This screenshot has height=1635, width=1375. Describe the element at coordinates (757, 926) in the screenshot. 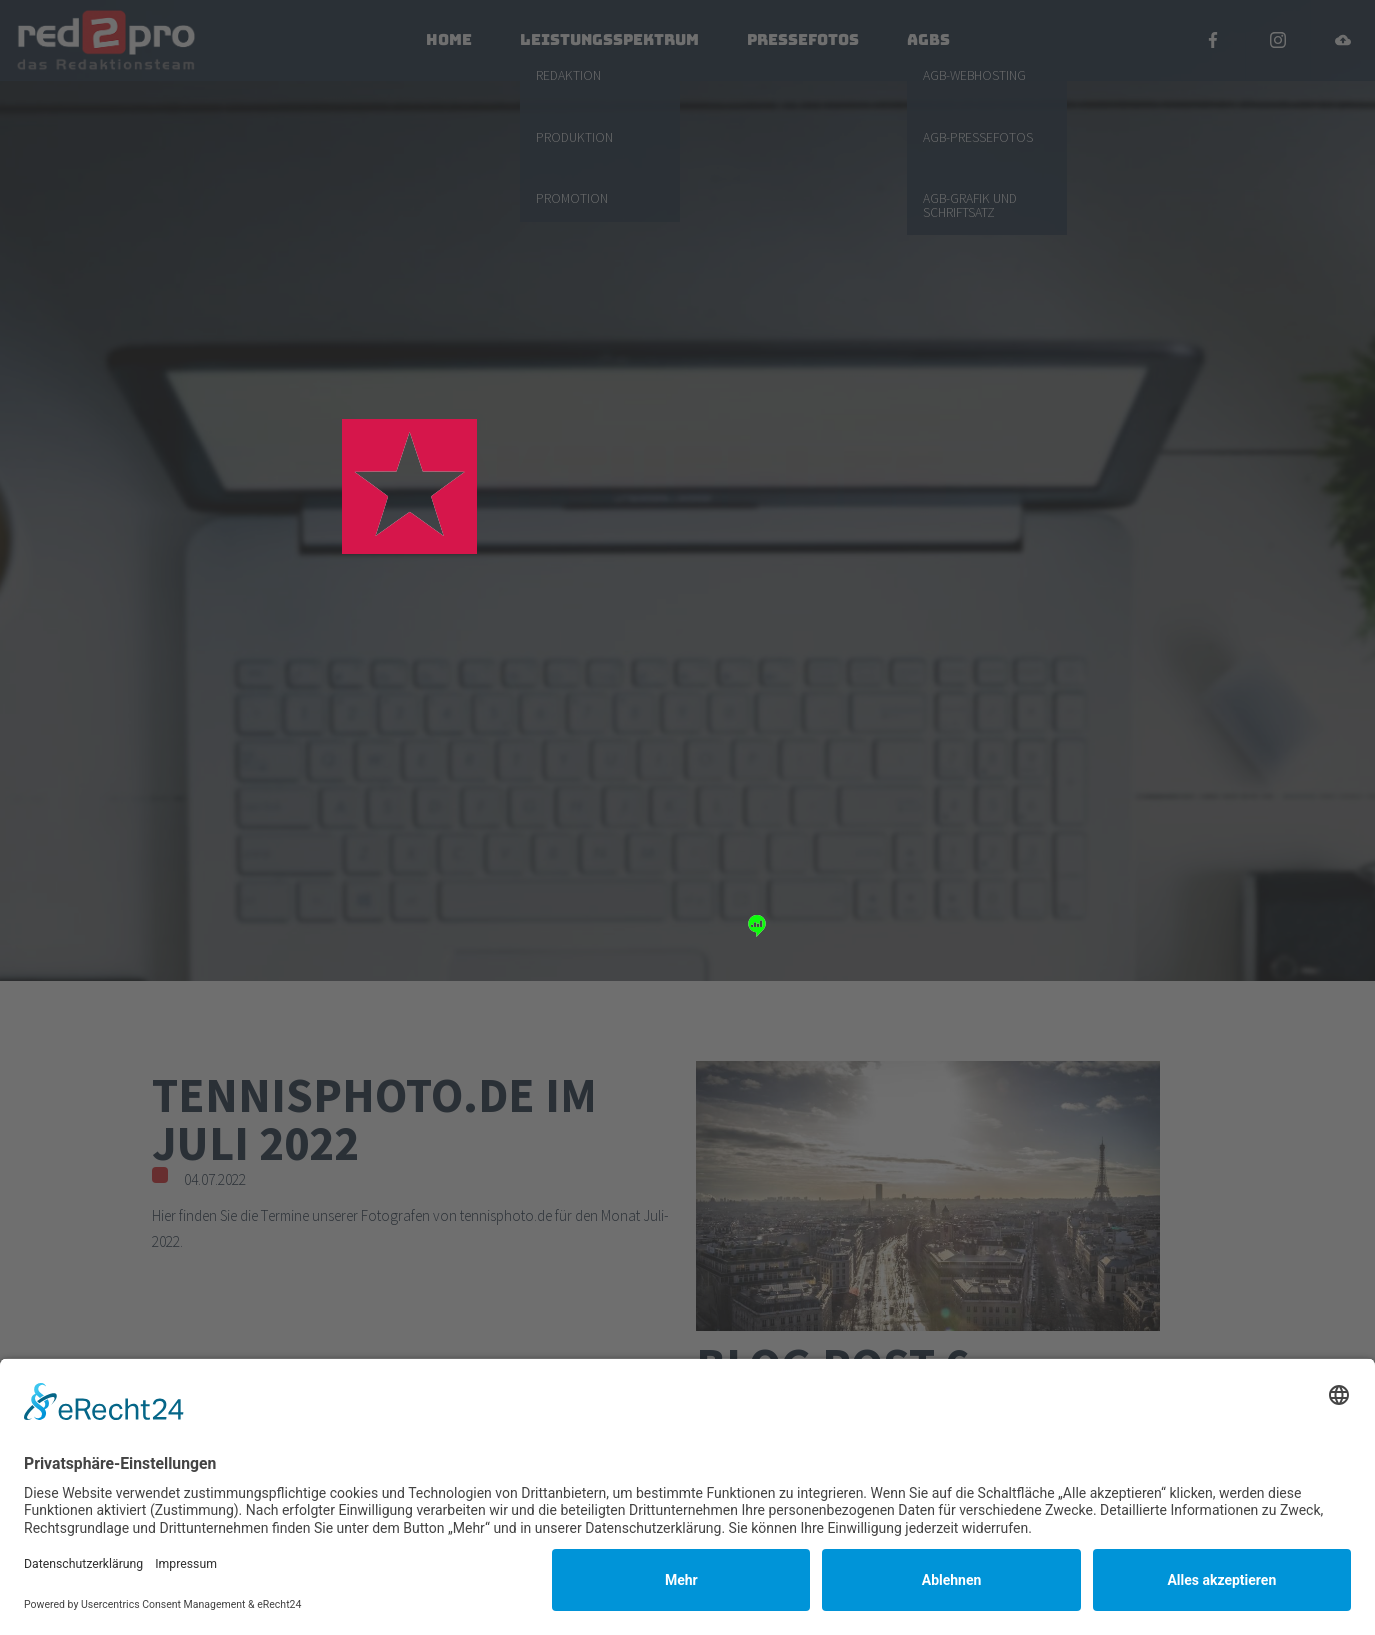

I see `open Redash dashboard` at that location.